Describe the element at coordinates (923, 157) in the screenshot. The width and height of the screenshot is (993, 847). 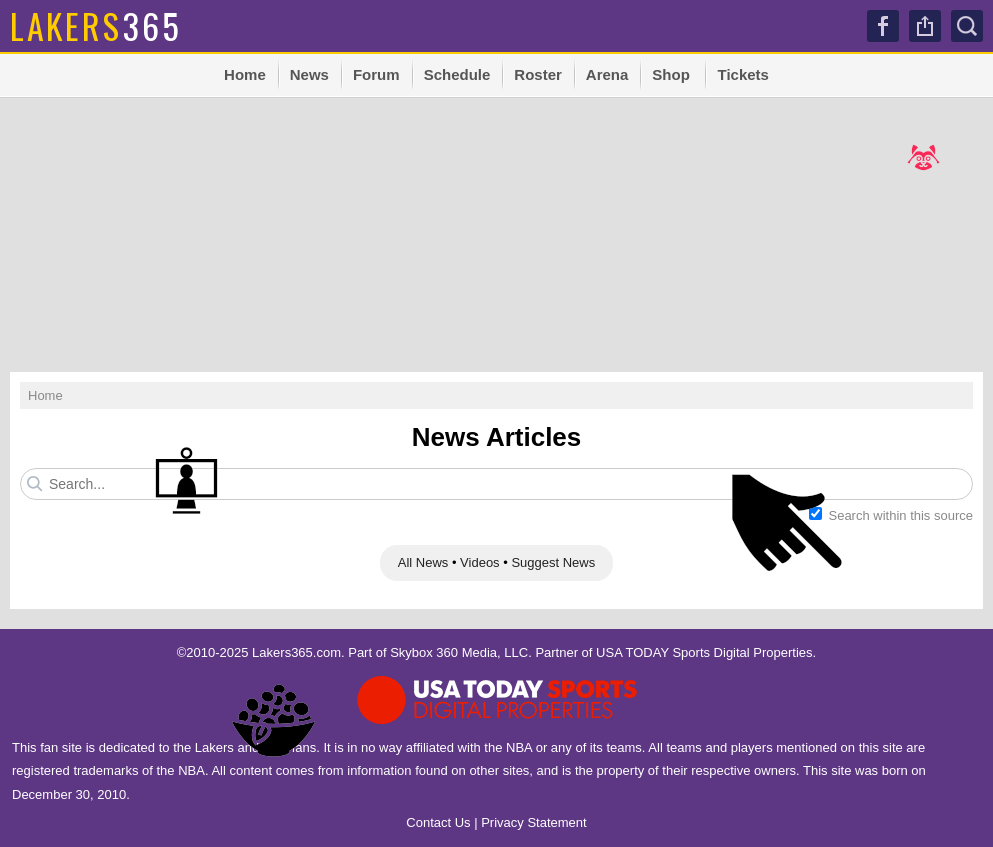
I see `raccoon character or mascot avatar` at that location.